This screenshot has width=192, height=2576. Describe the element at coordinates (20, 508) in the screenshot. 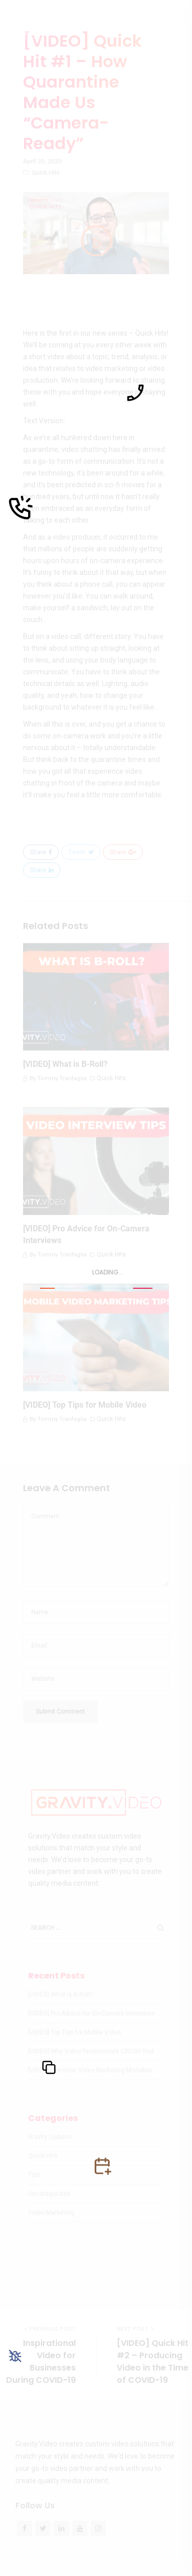

I see `incoming call notification` at that location.